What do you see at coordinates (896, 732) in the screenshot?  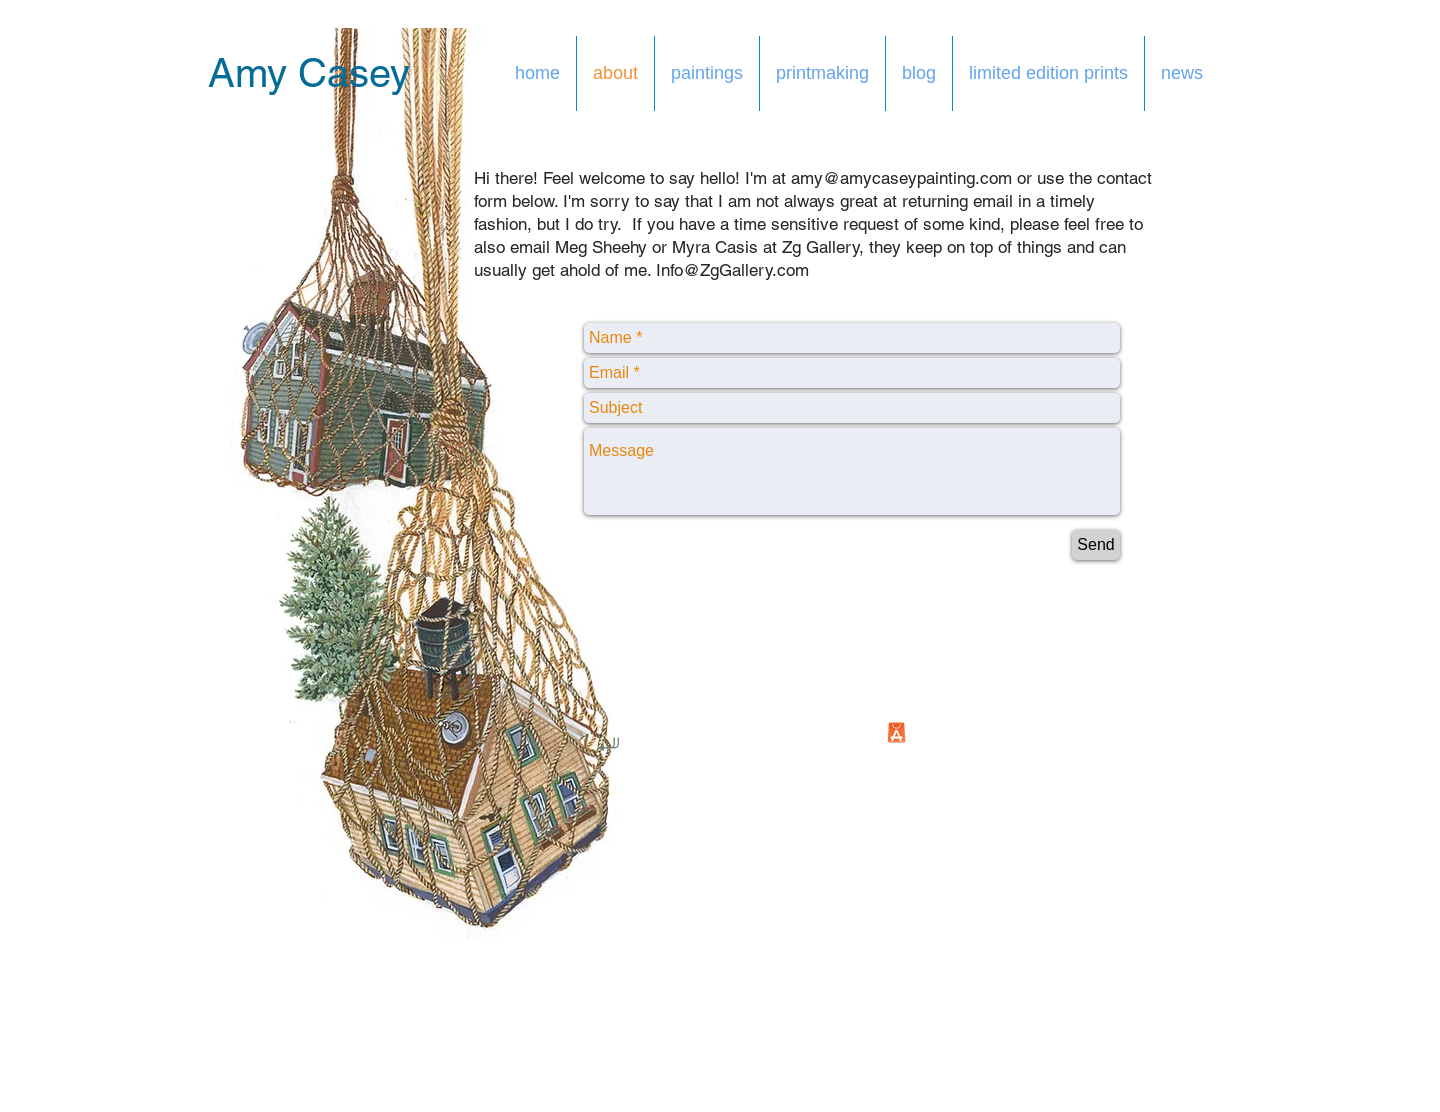 I see `open the app store to browse and download applications` at bounding box center [896, 732].